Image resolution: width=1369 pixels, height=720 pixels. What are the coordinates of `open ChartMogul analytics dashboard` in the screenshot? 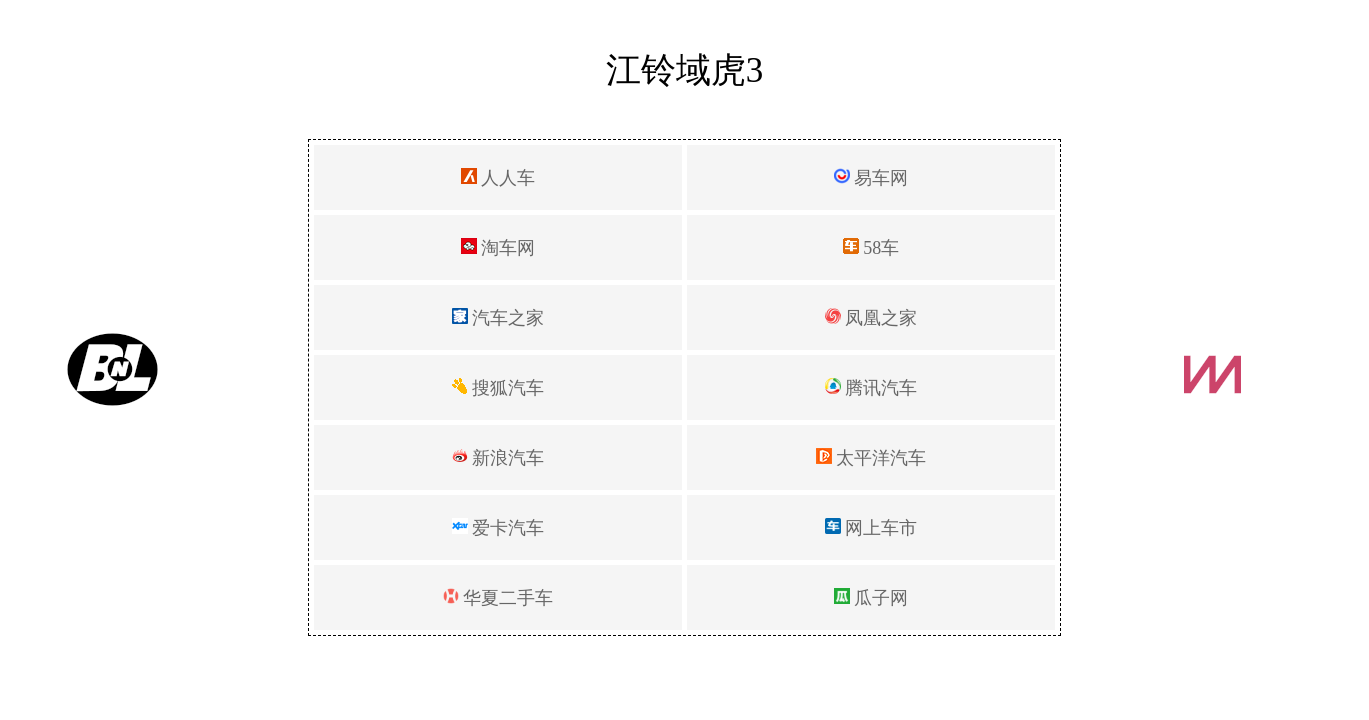 It's located at (1212, 374).